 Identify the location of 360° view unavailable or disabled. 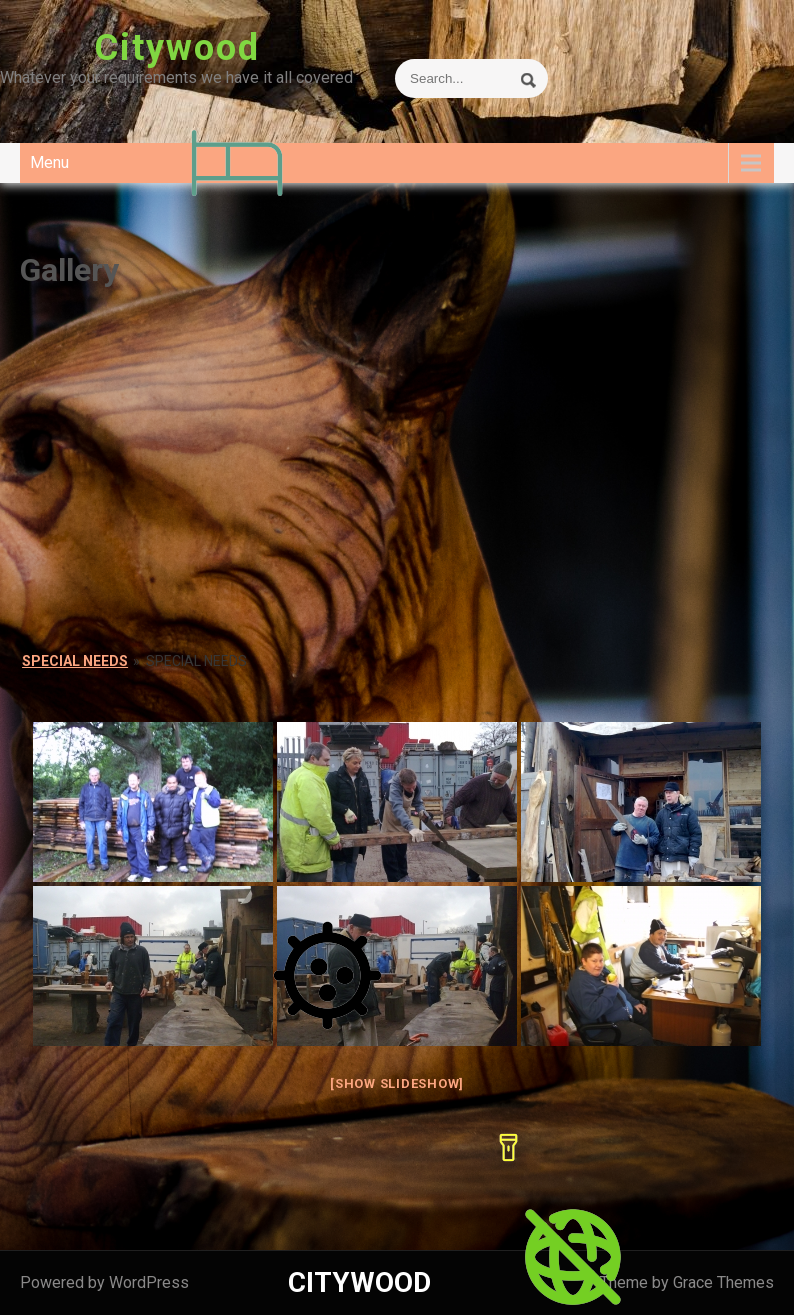
(573, 1257).